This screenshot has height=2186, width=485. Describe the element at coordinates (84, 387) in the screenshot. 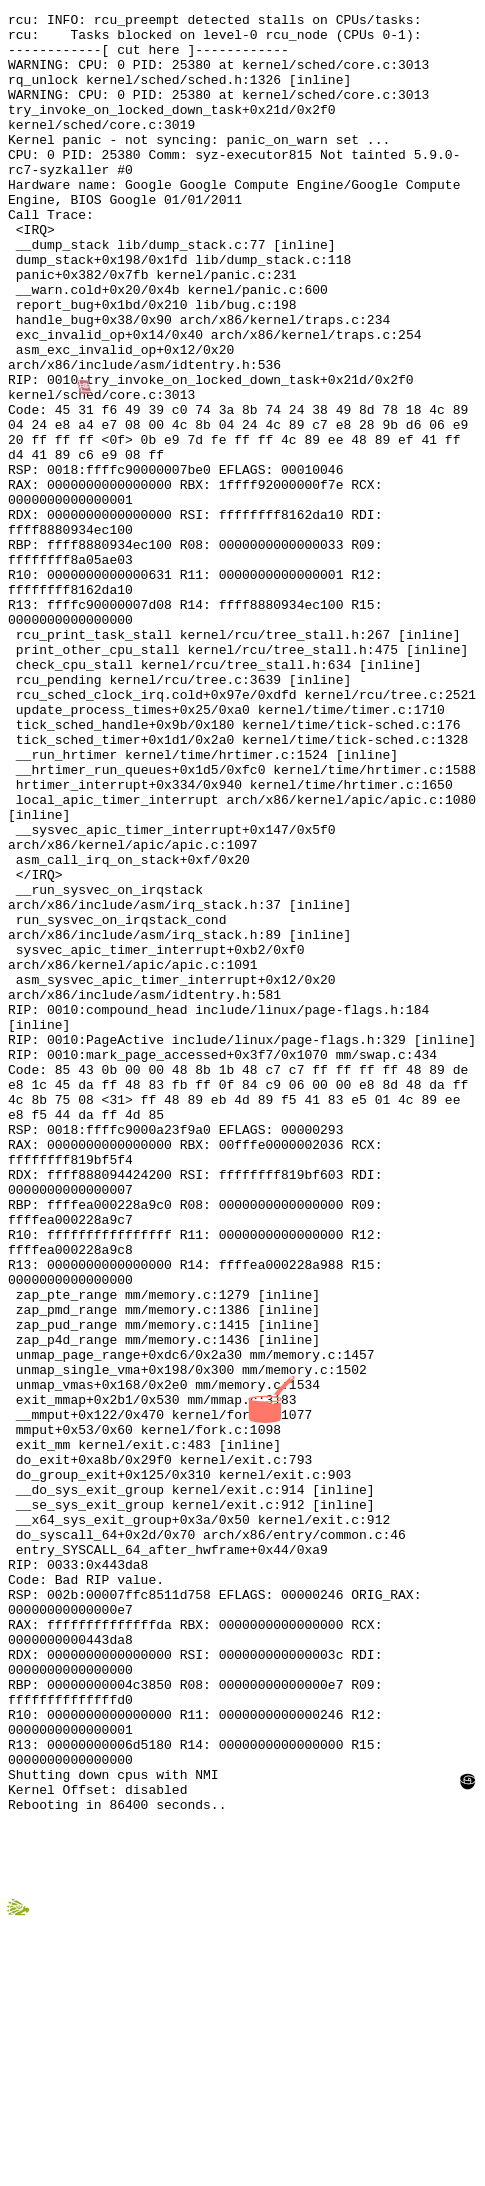

I see `access hidden or locked content` at that location.